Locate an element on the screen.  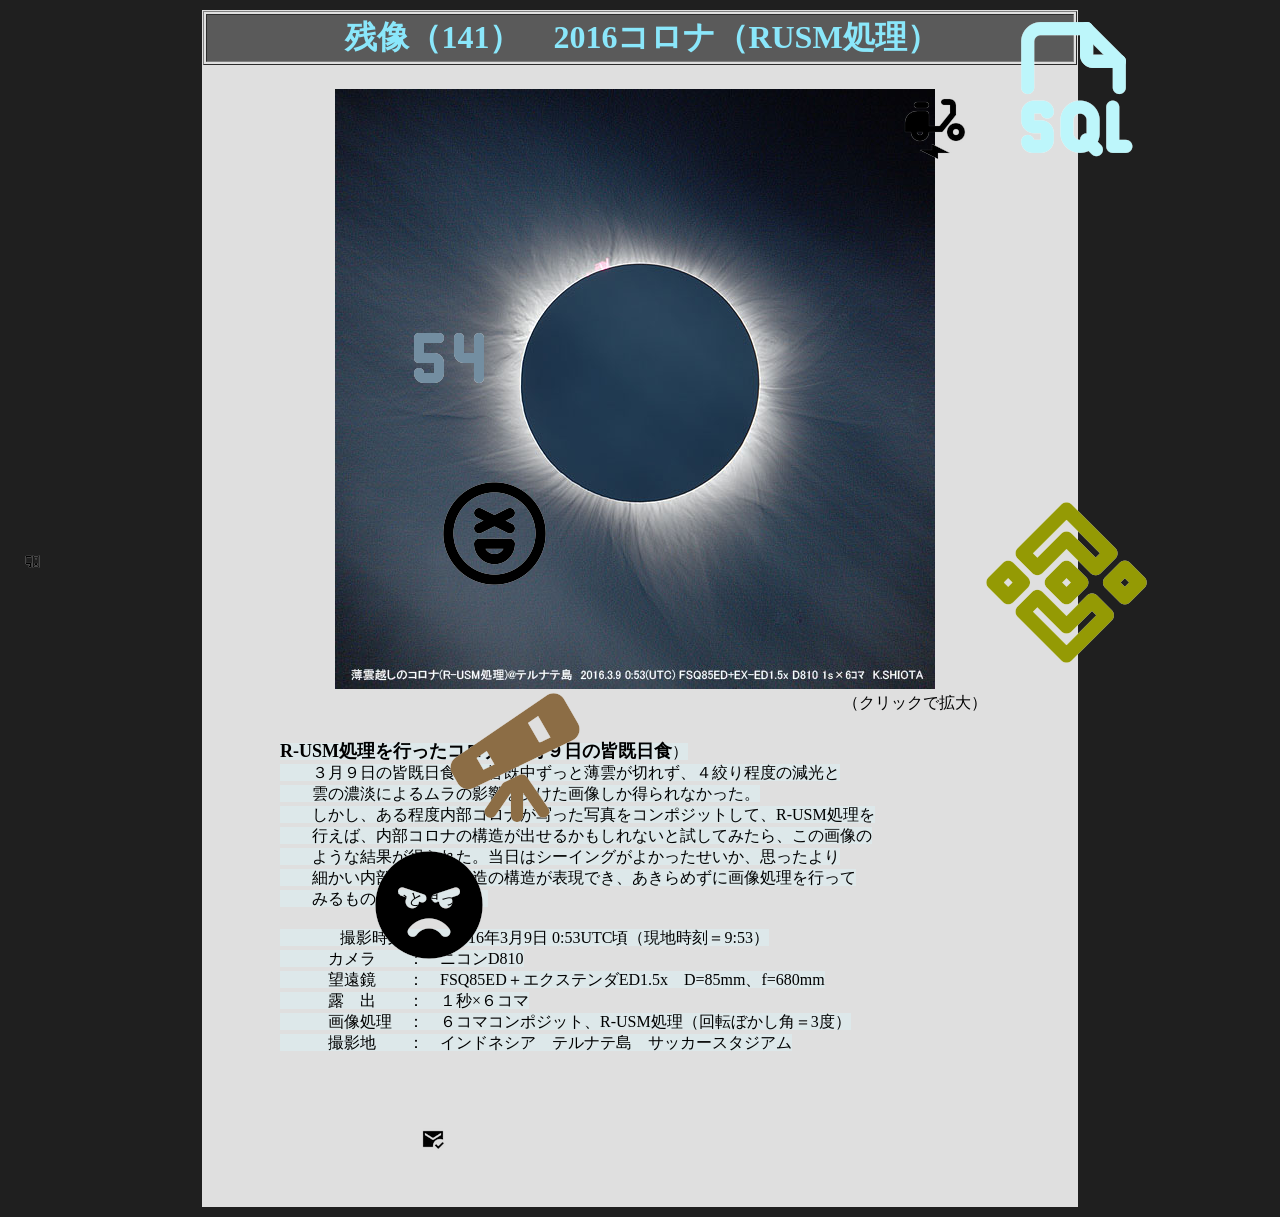
react with a laughing emoji is located at coordinates (494, 533).